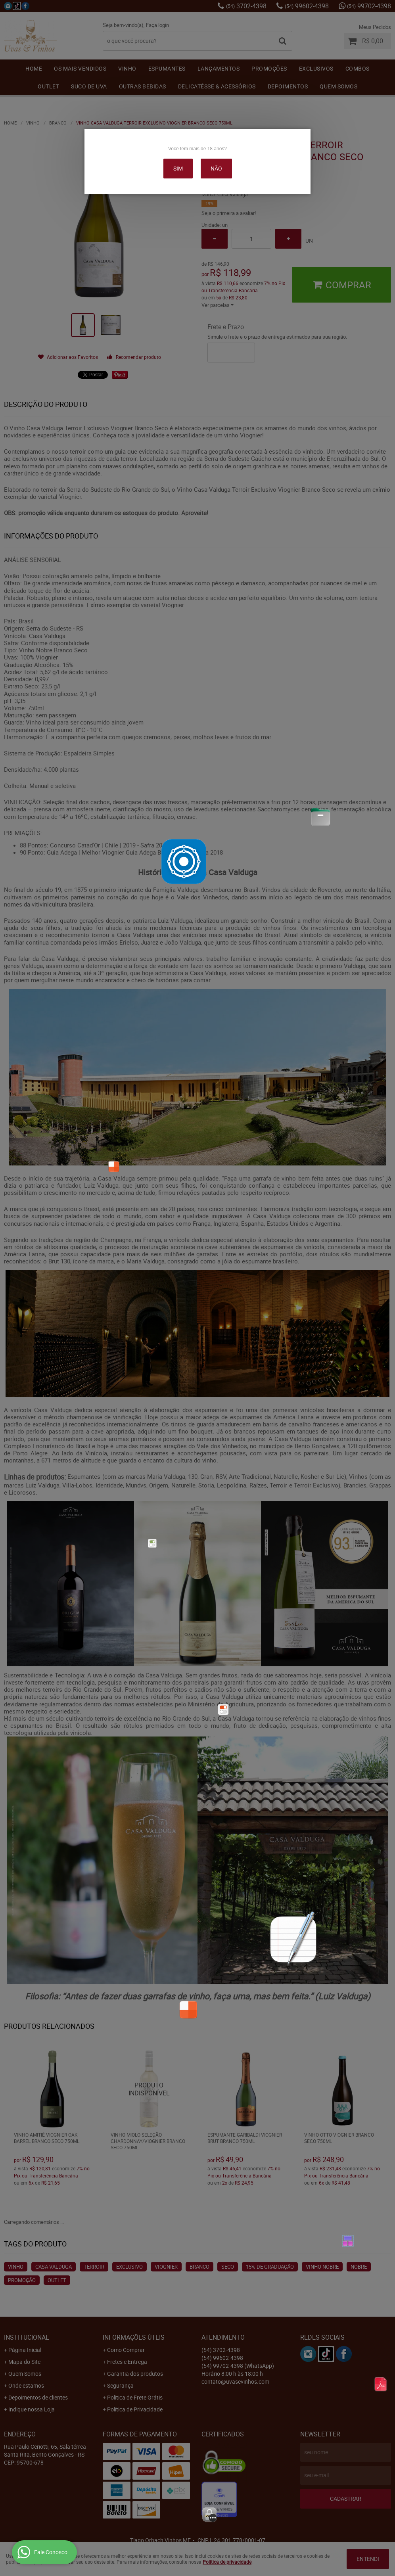 The height and width of the screenshot is (2576, 395). I want to click on open desktop preferences or settings, so click(223, 1710).